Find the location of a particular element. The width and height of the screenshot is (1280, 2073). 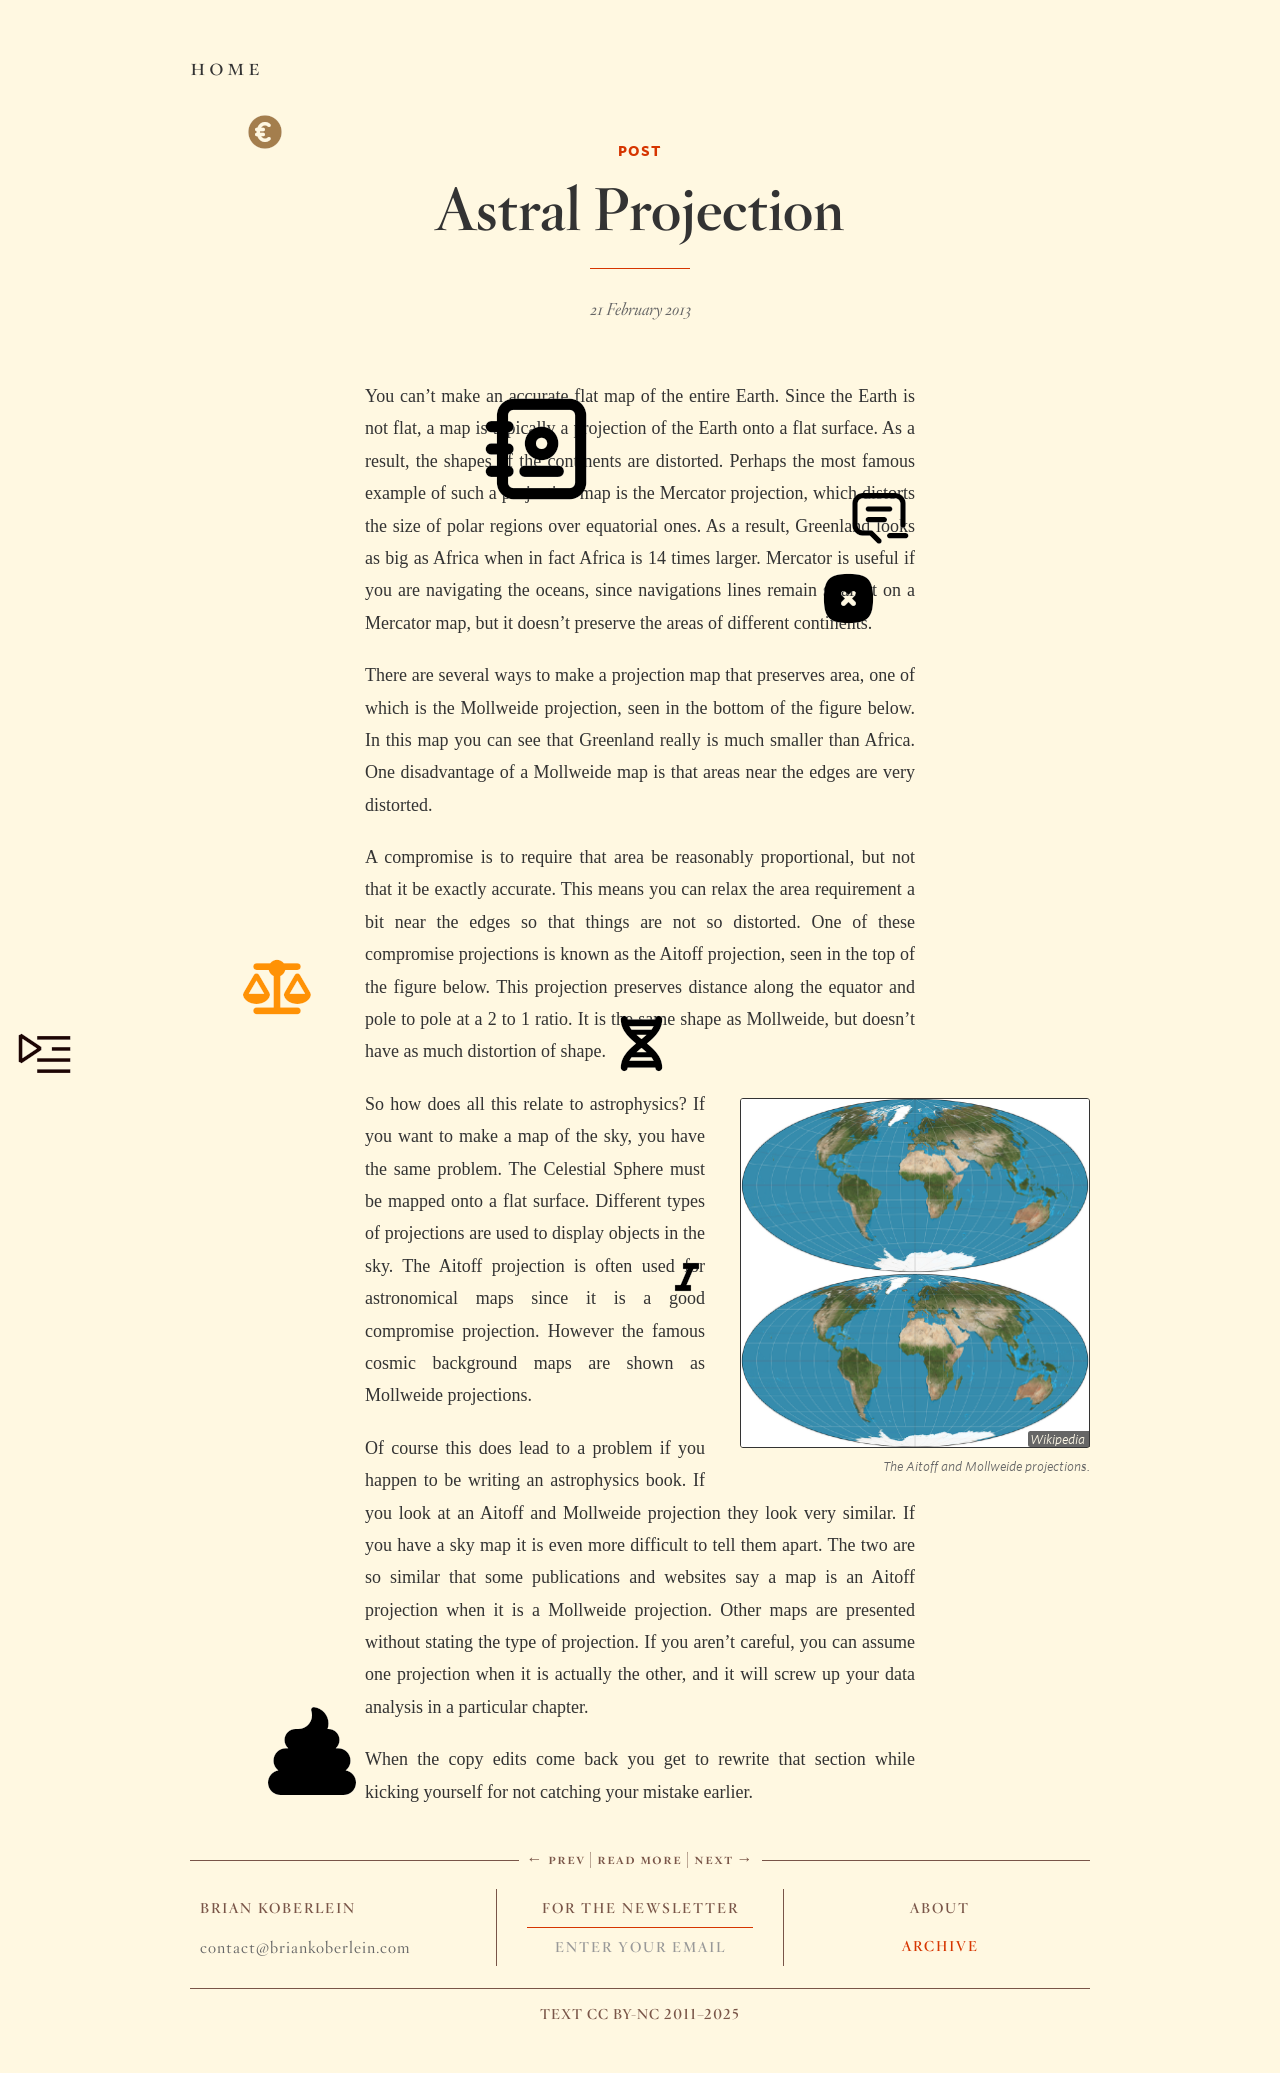

access genetics or DNA-related features is located at coordinates (641, 1043).